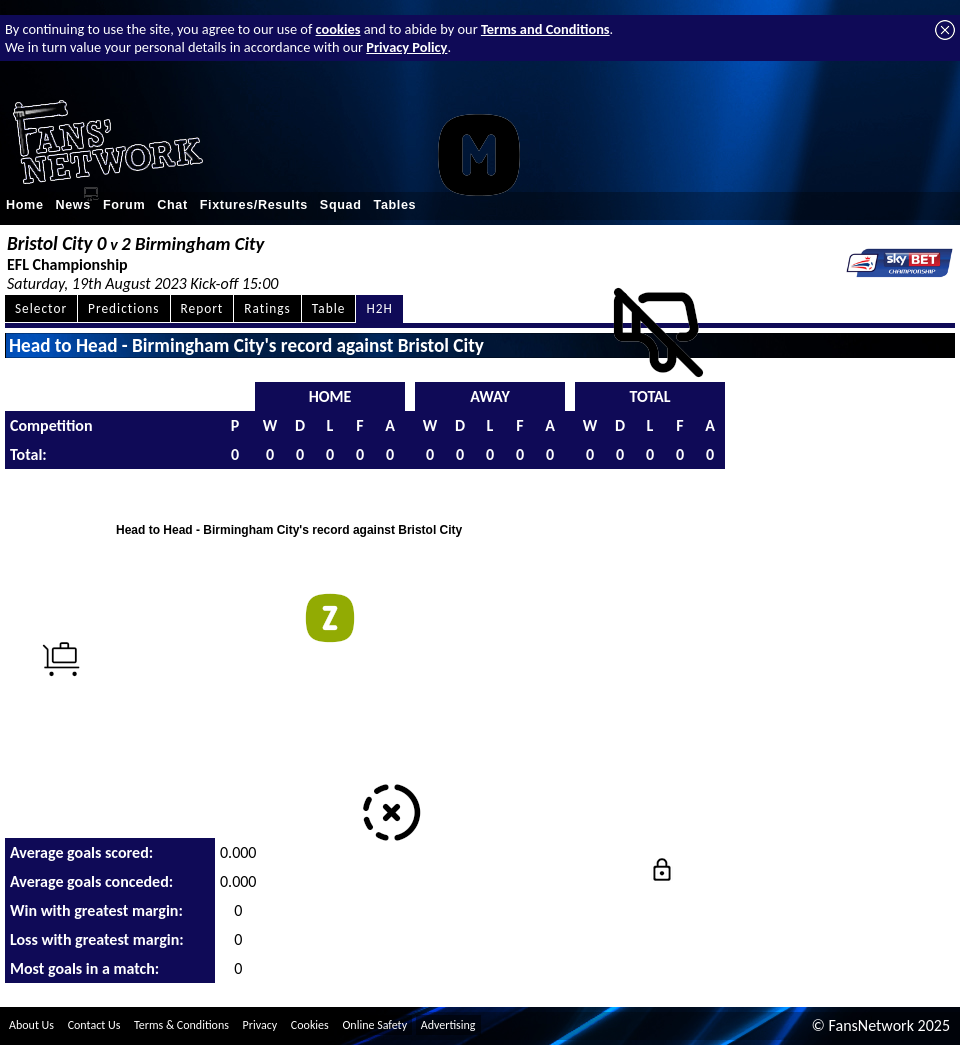 The width and height of the screenshot is (960, 1045). Describe the element at coordinates (479, 155) in the screenshot. I see `access menu or main navigation` at that location.